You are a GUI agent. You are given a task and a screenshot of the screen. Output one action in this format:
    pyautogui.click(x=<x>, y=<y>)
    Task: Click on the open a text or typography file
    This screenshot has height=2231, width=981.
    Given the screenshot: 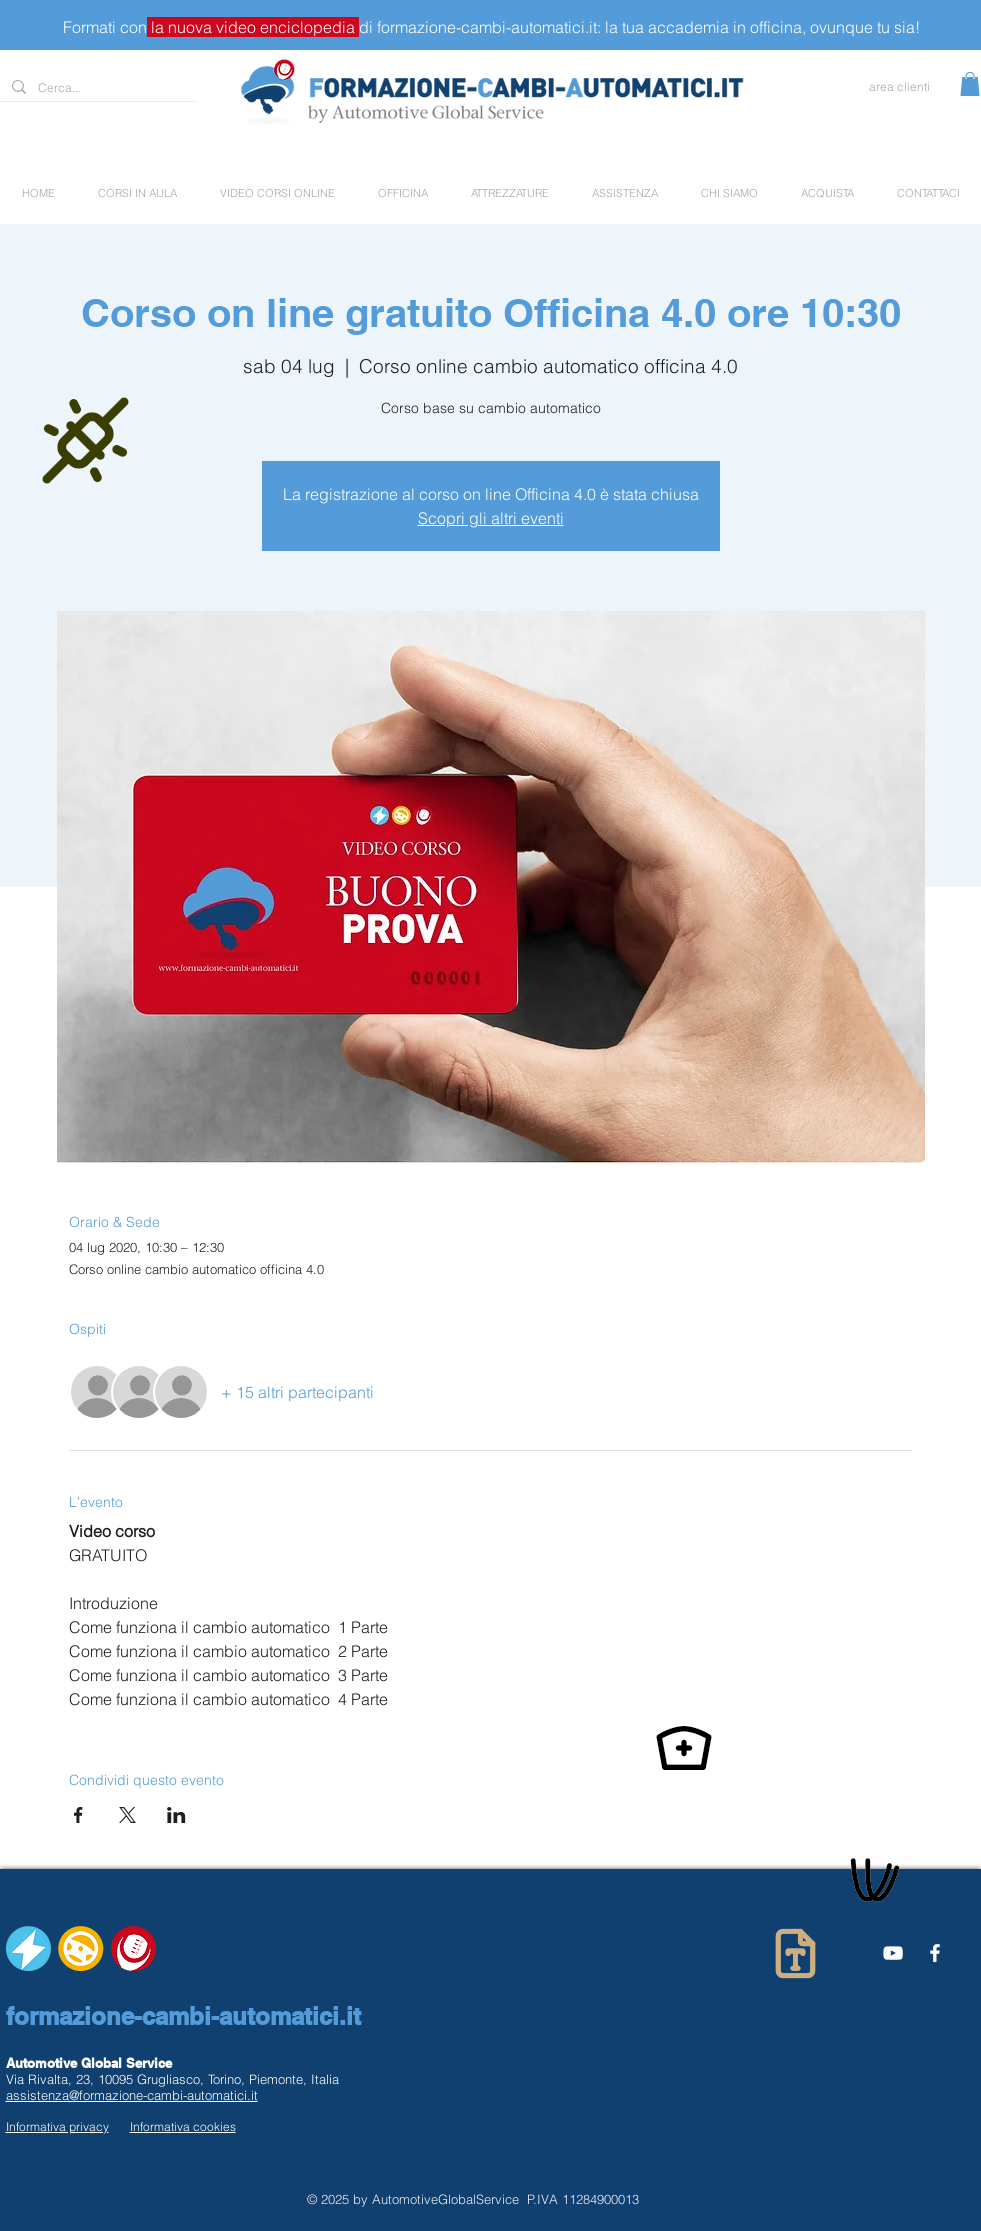 What is the action you would take?
    pyautogui.click(x=795, y=1953)
    